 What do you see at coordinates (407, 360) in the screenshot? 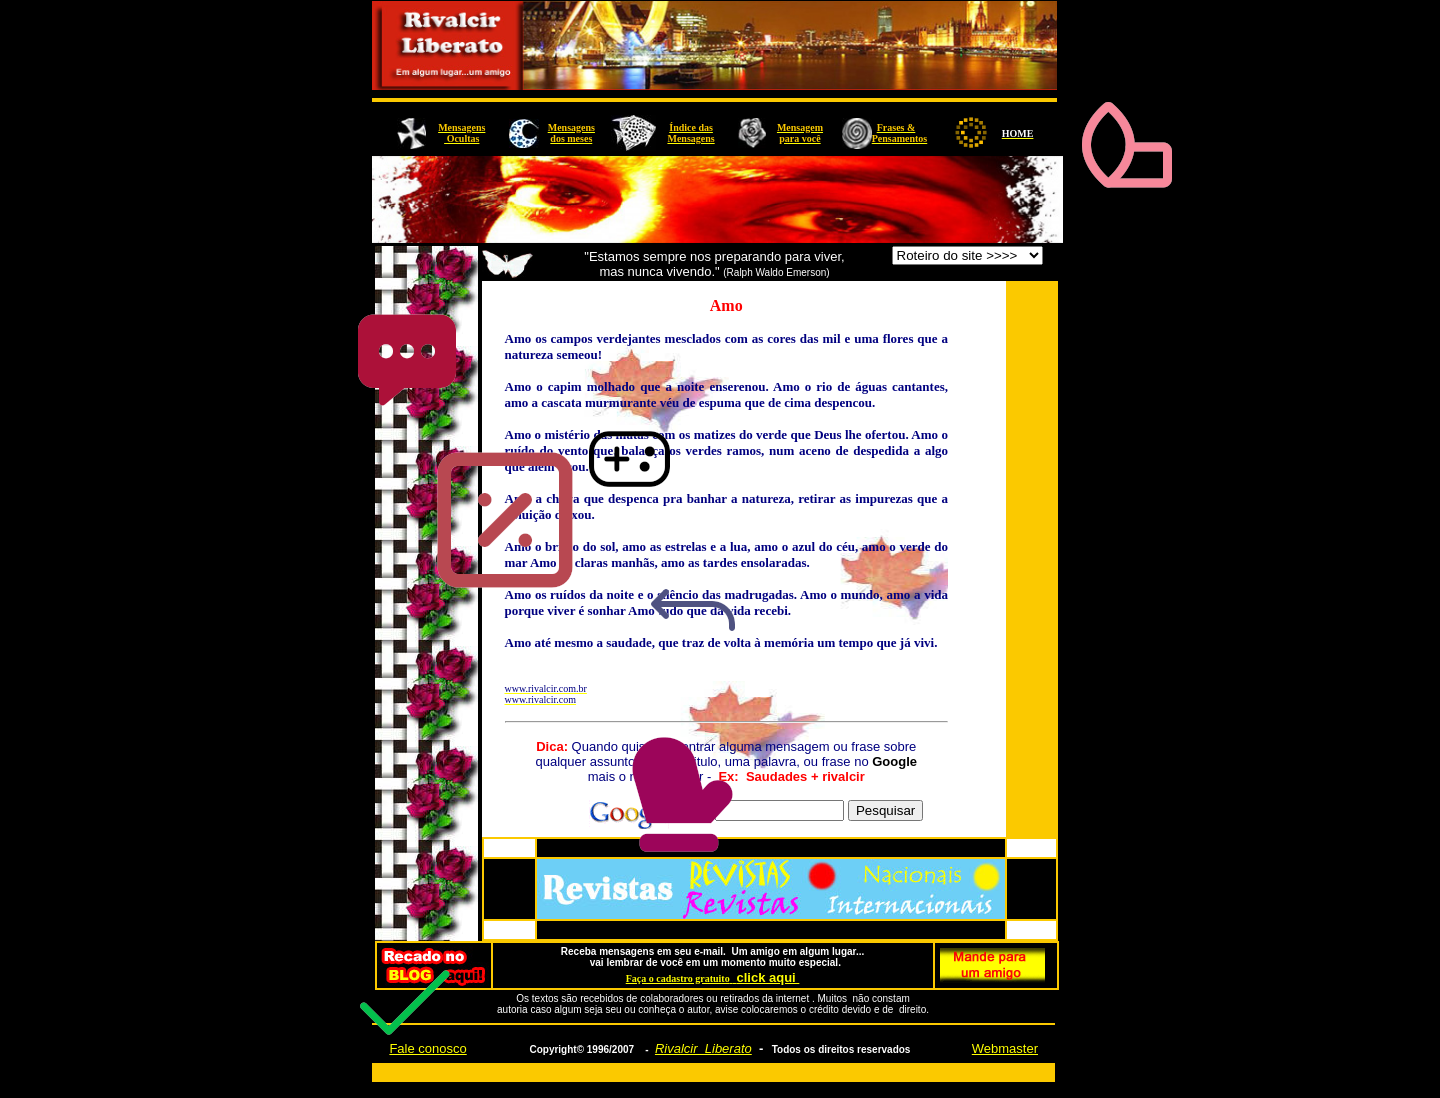
I see `open chat or messaging` at bounding box center [407, 360].